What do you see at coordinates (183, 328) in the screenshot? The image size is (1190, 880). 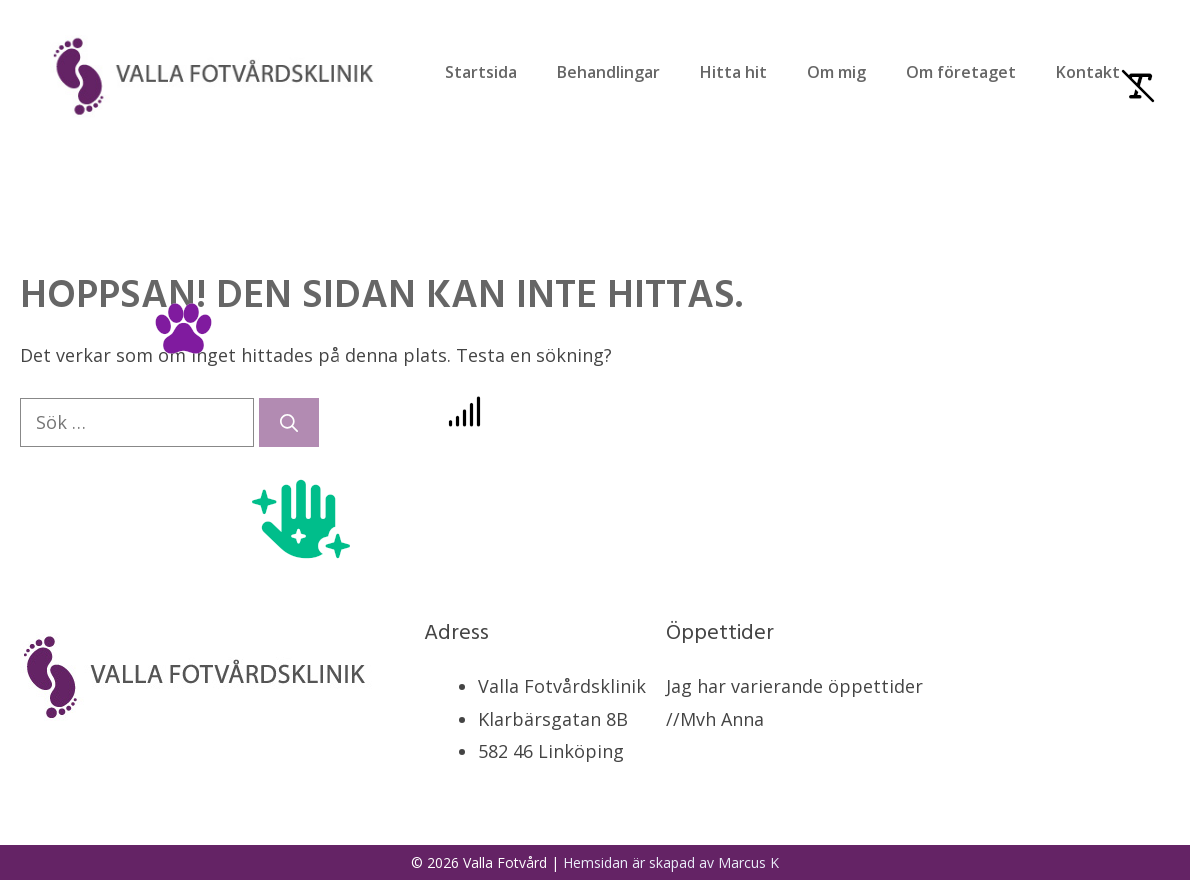 I see `access pet-related features or settings` at bounding box center [183, 328].